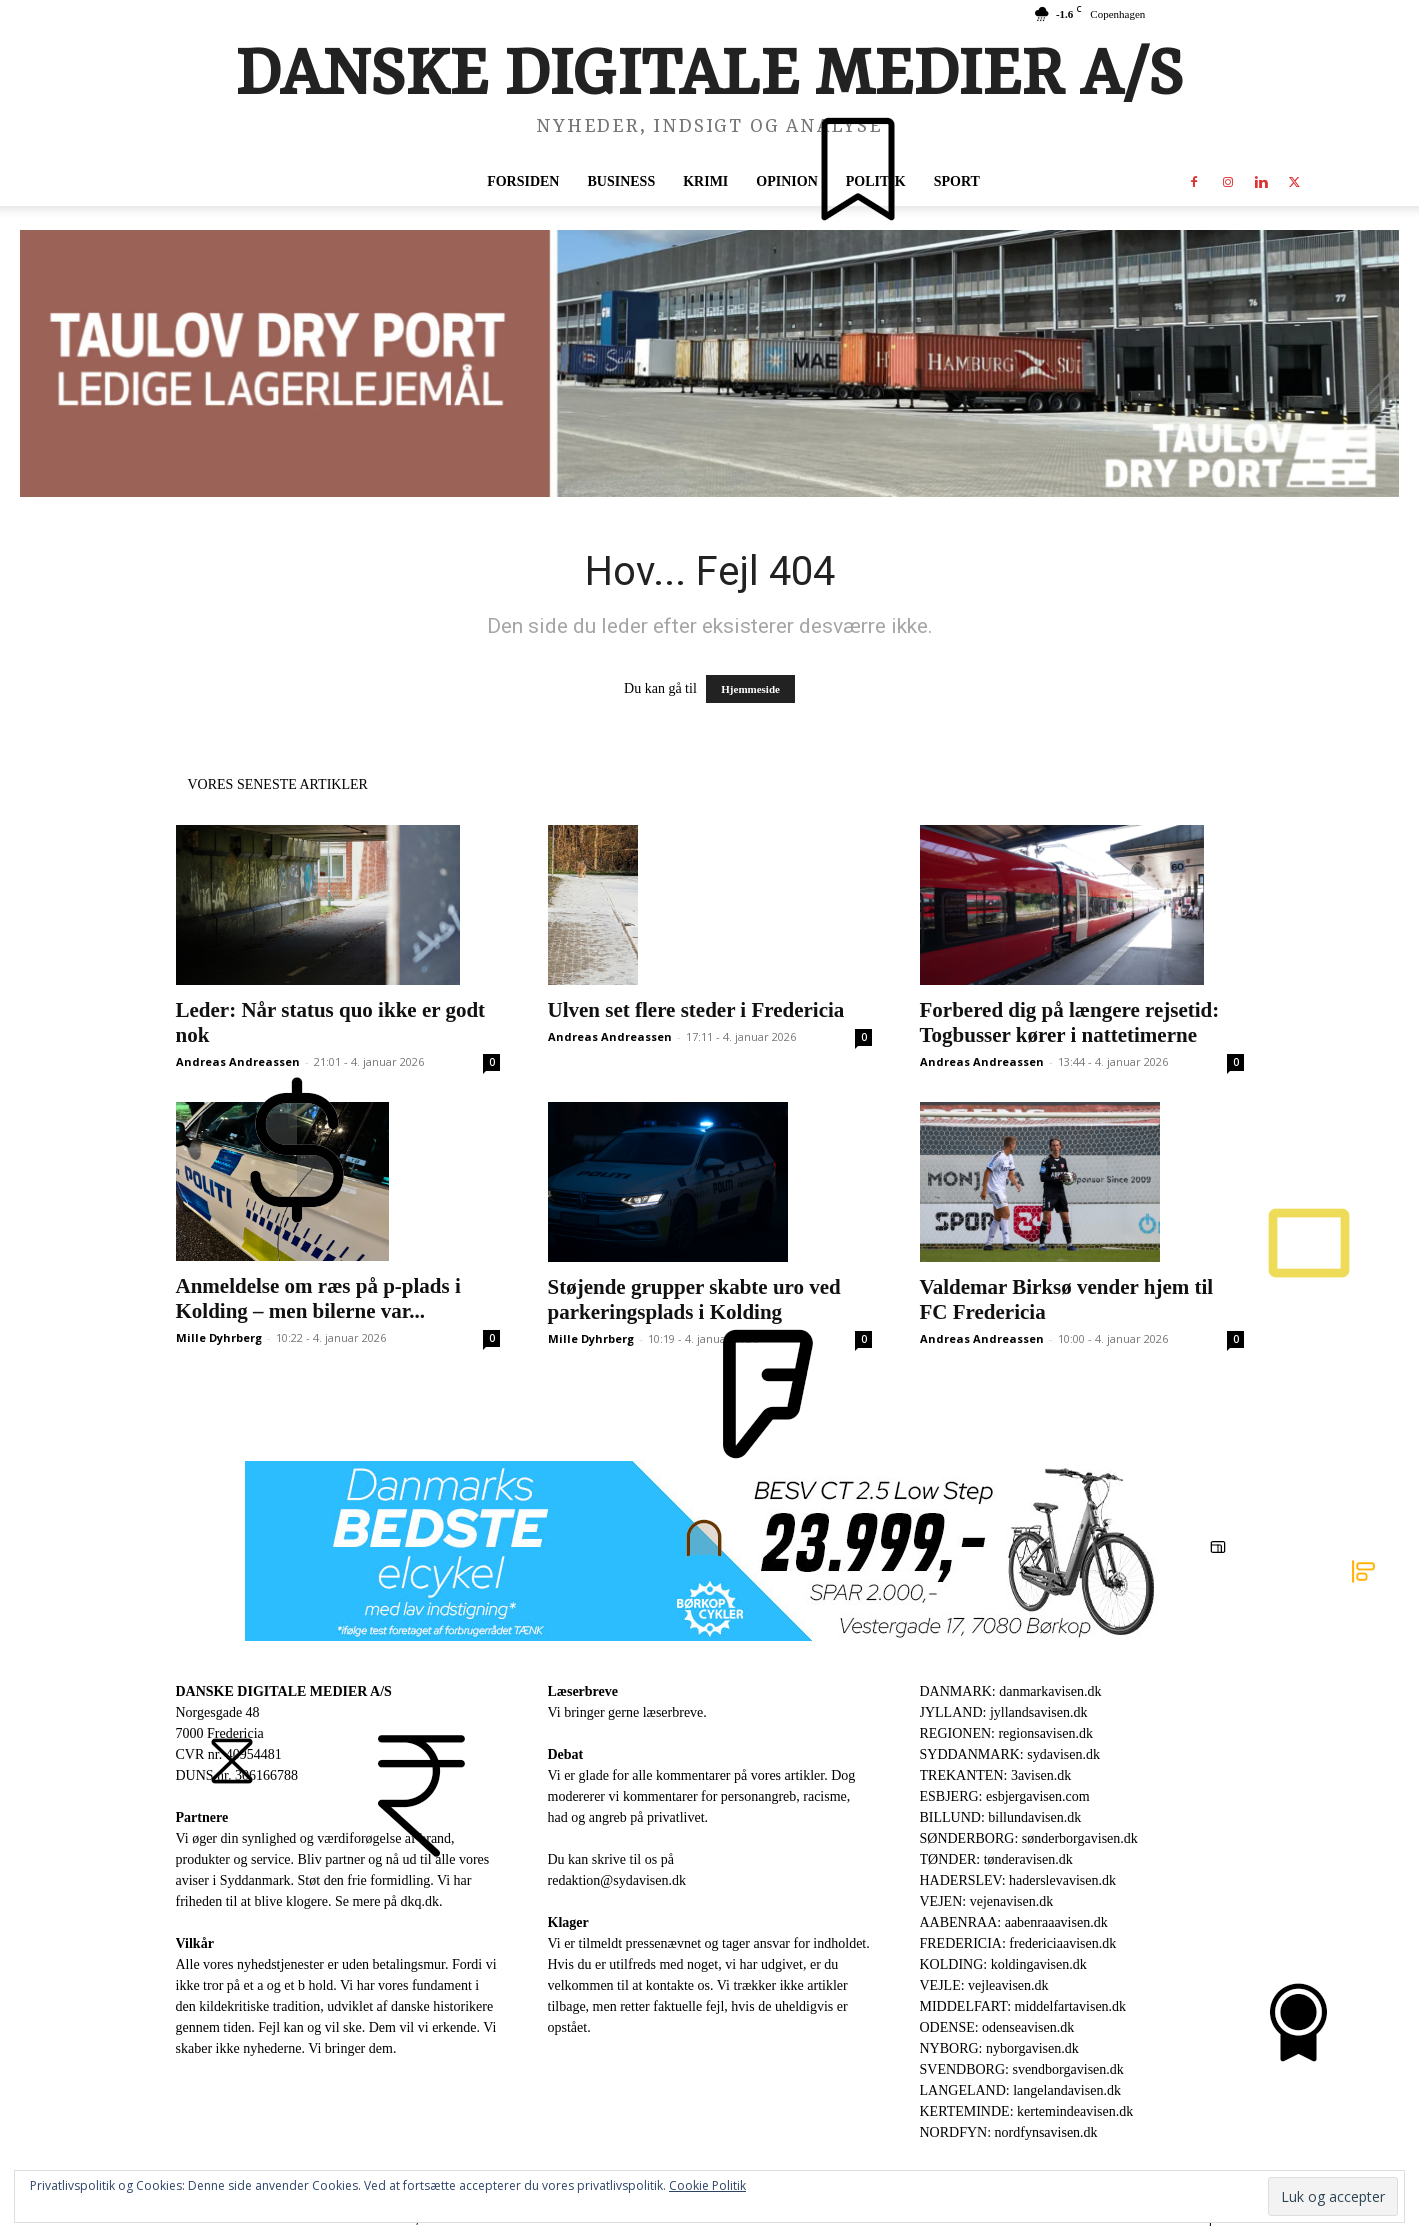 Image resolution: width=1419 pixels, height=2237 pixels. Describe the element at coordinates (858, 167) in the screenshot. I see `save item to bookmarks` at that location.